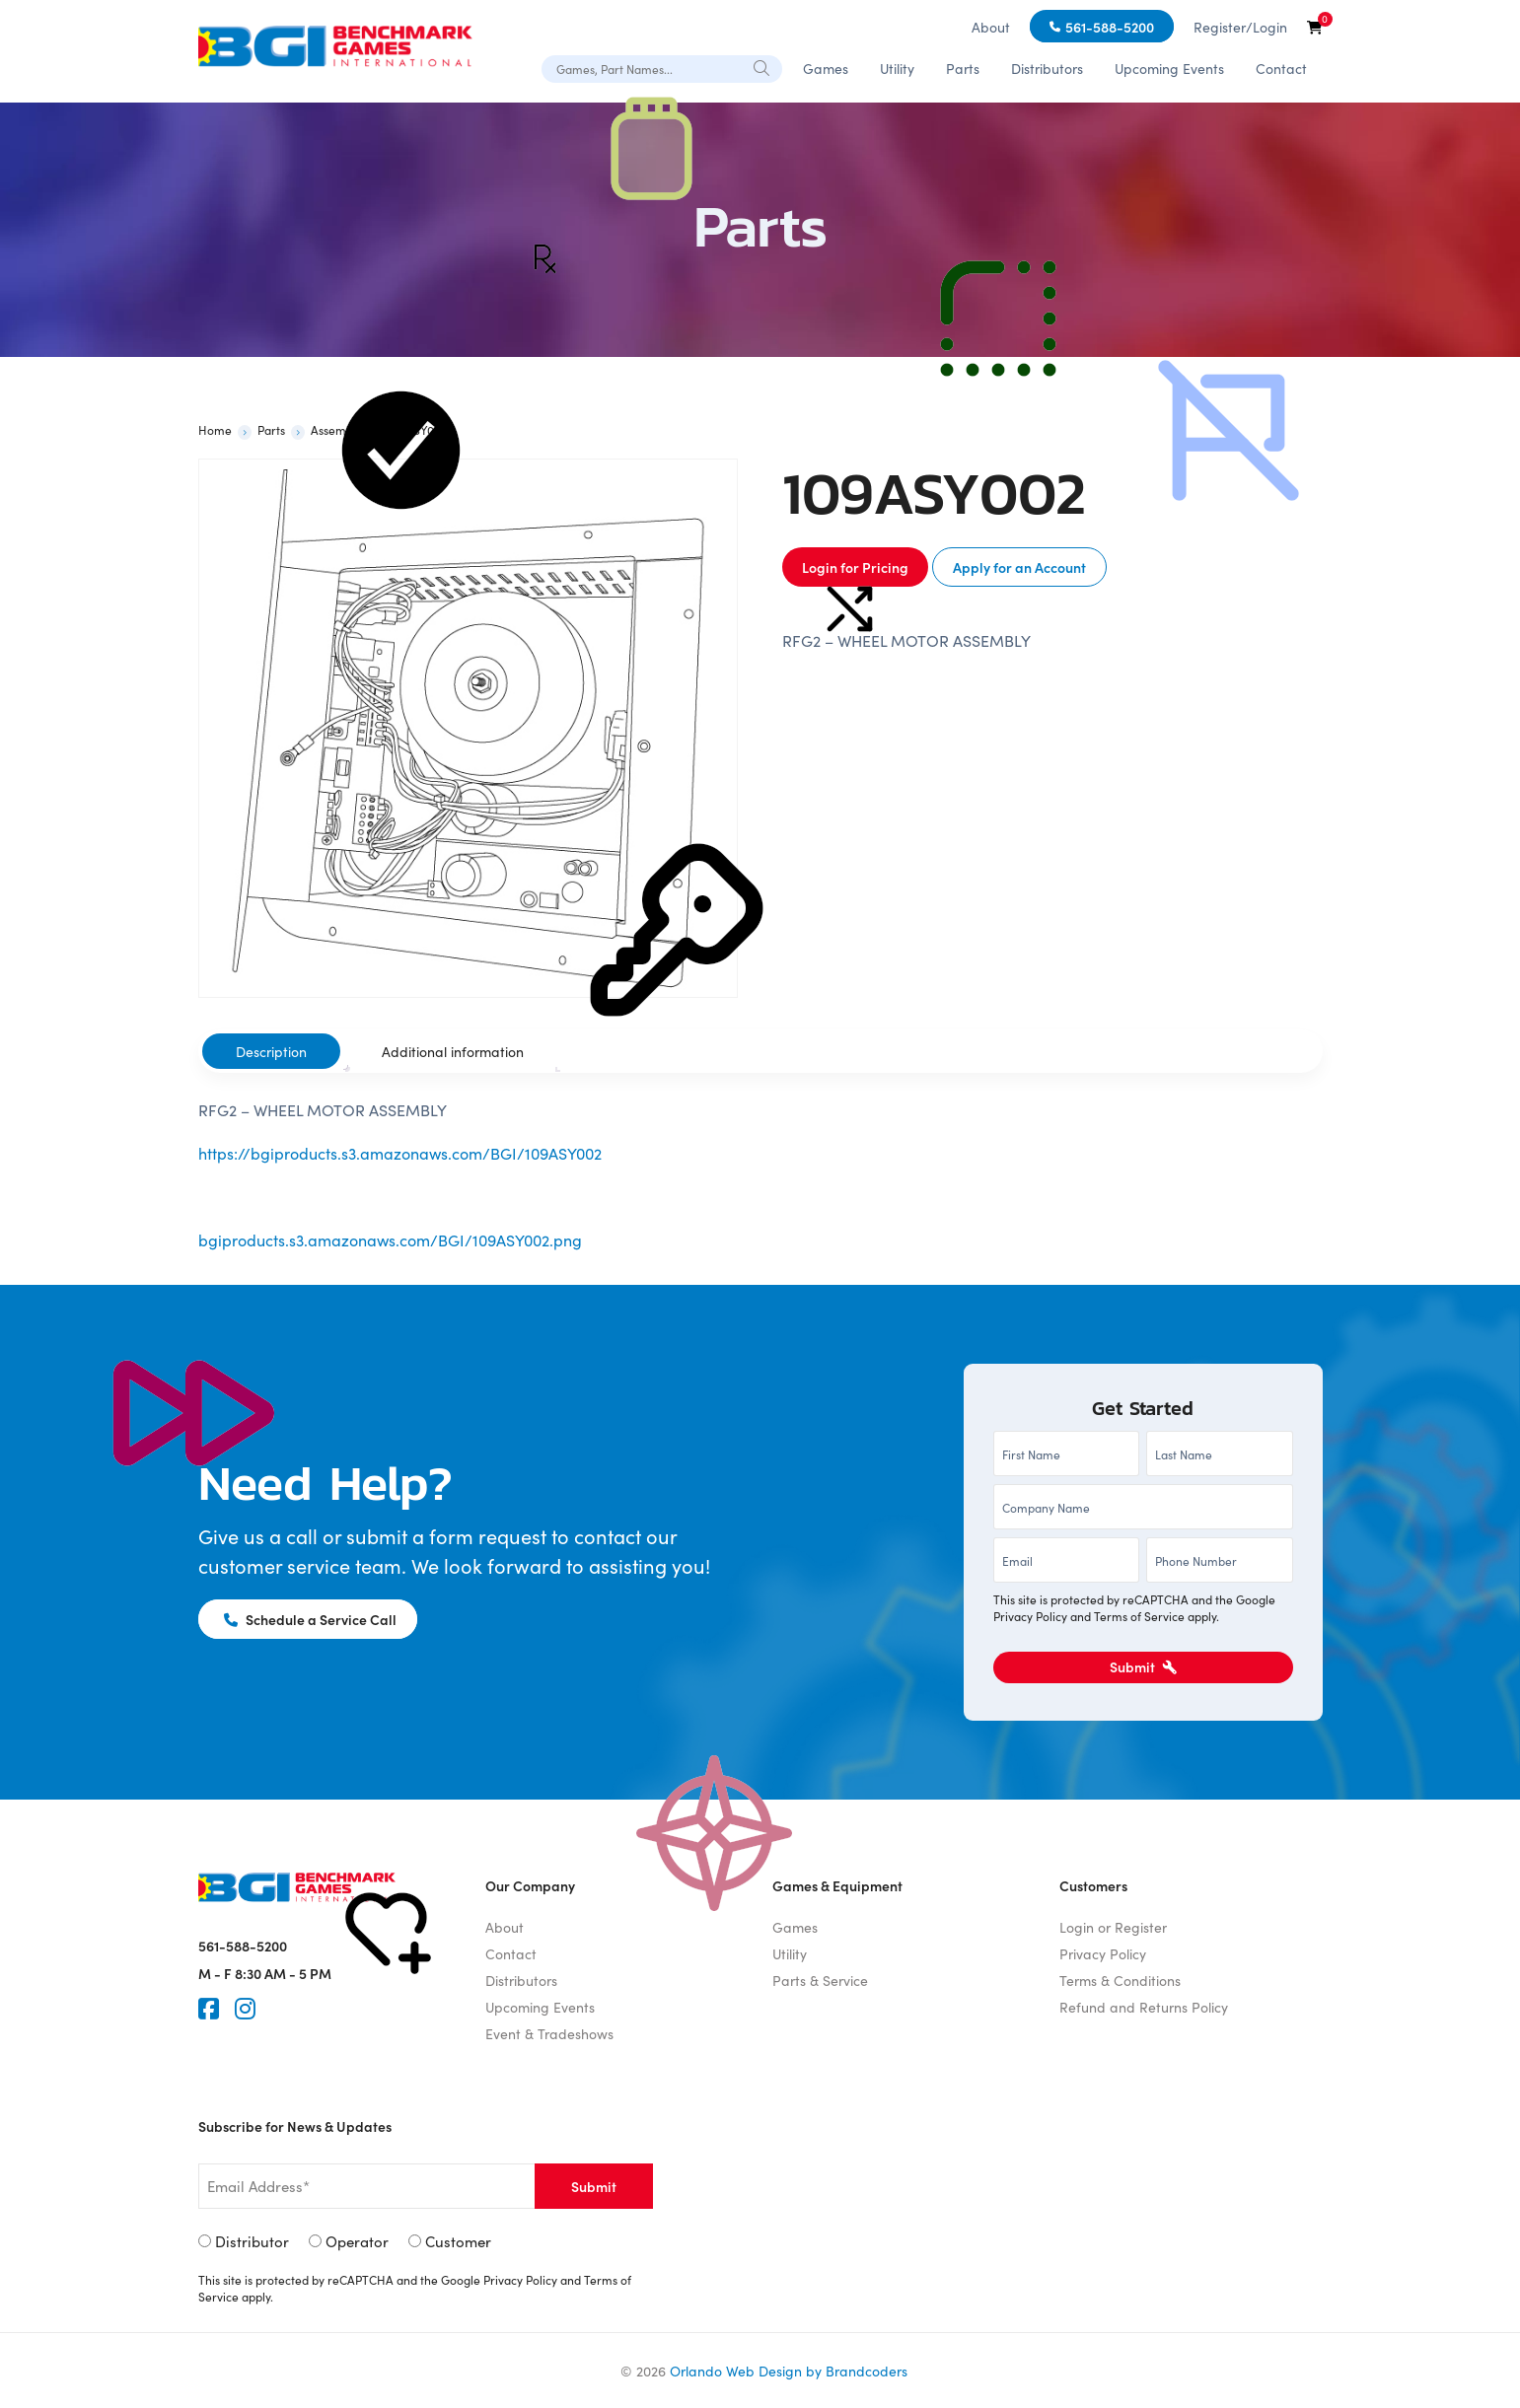  What do you see at coordinates (1228, 430) in the screenshot?
I see `disable or turn off flag notifications` at bounding box center [1228, 430].